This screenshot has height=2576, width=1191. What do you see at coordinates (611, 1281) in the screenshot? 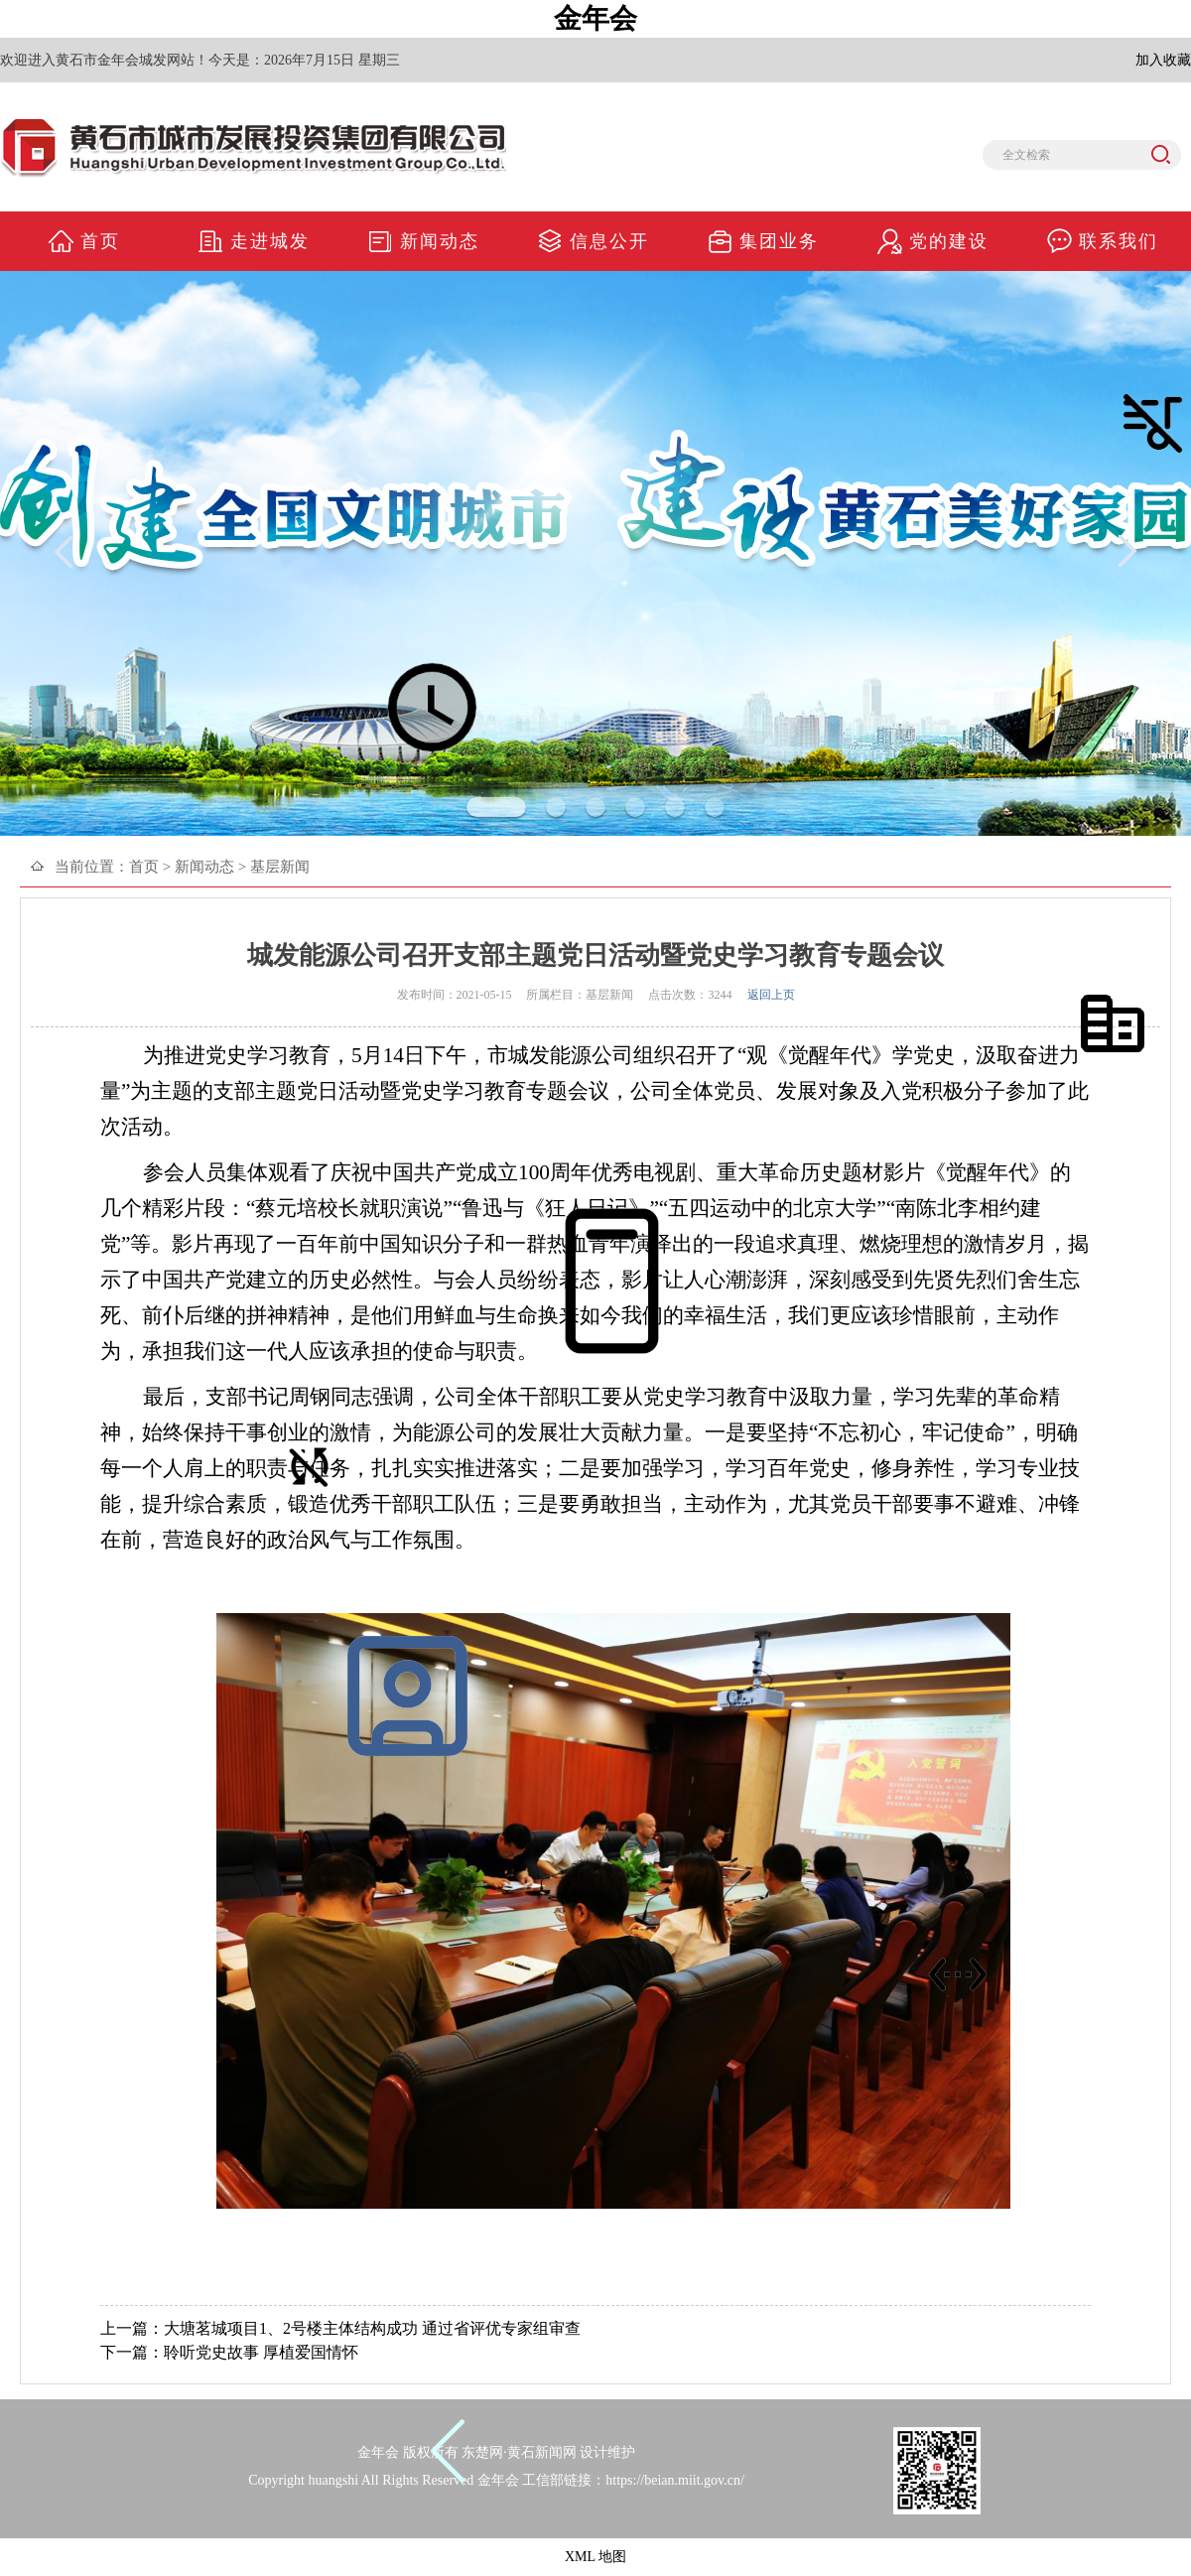
I see `access device speaker settings` at bounding box center [611, 1281].